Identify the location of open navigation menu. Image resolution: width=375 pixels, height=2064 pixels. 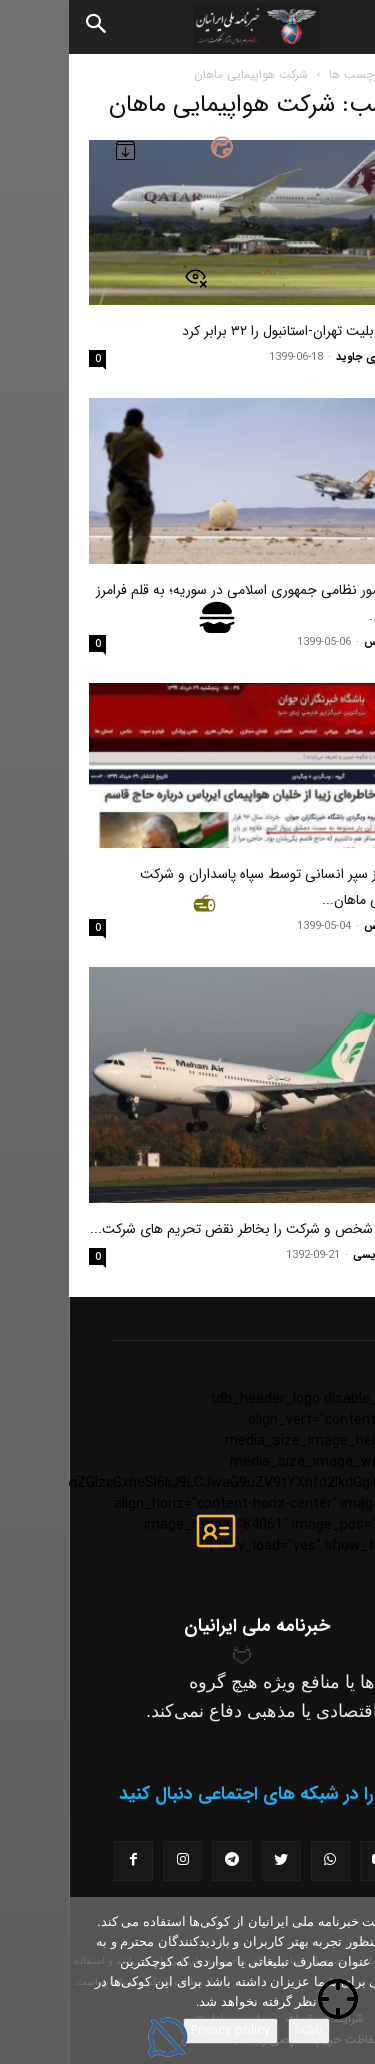
(217, 618).